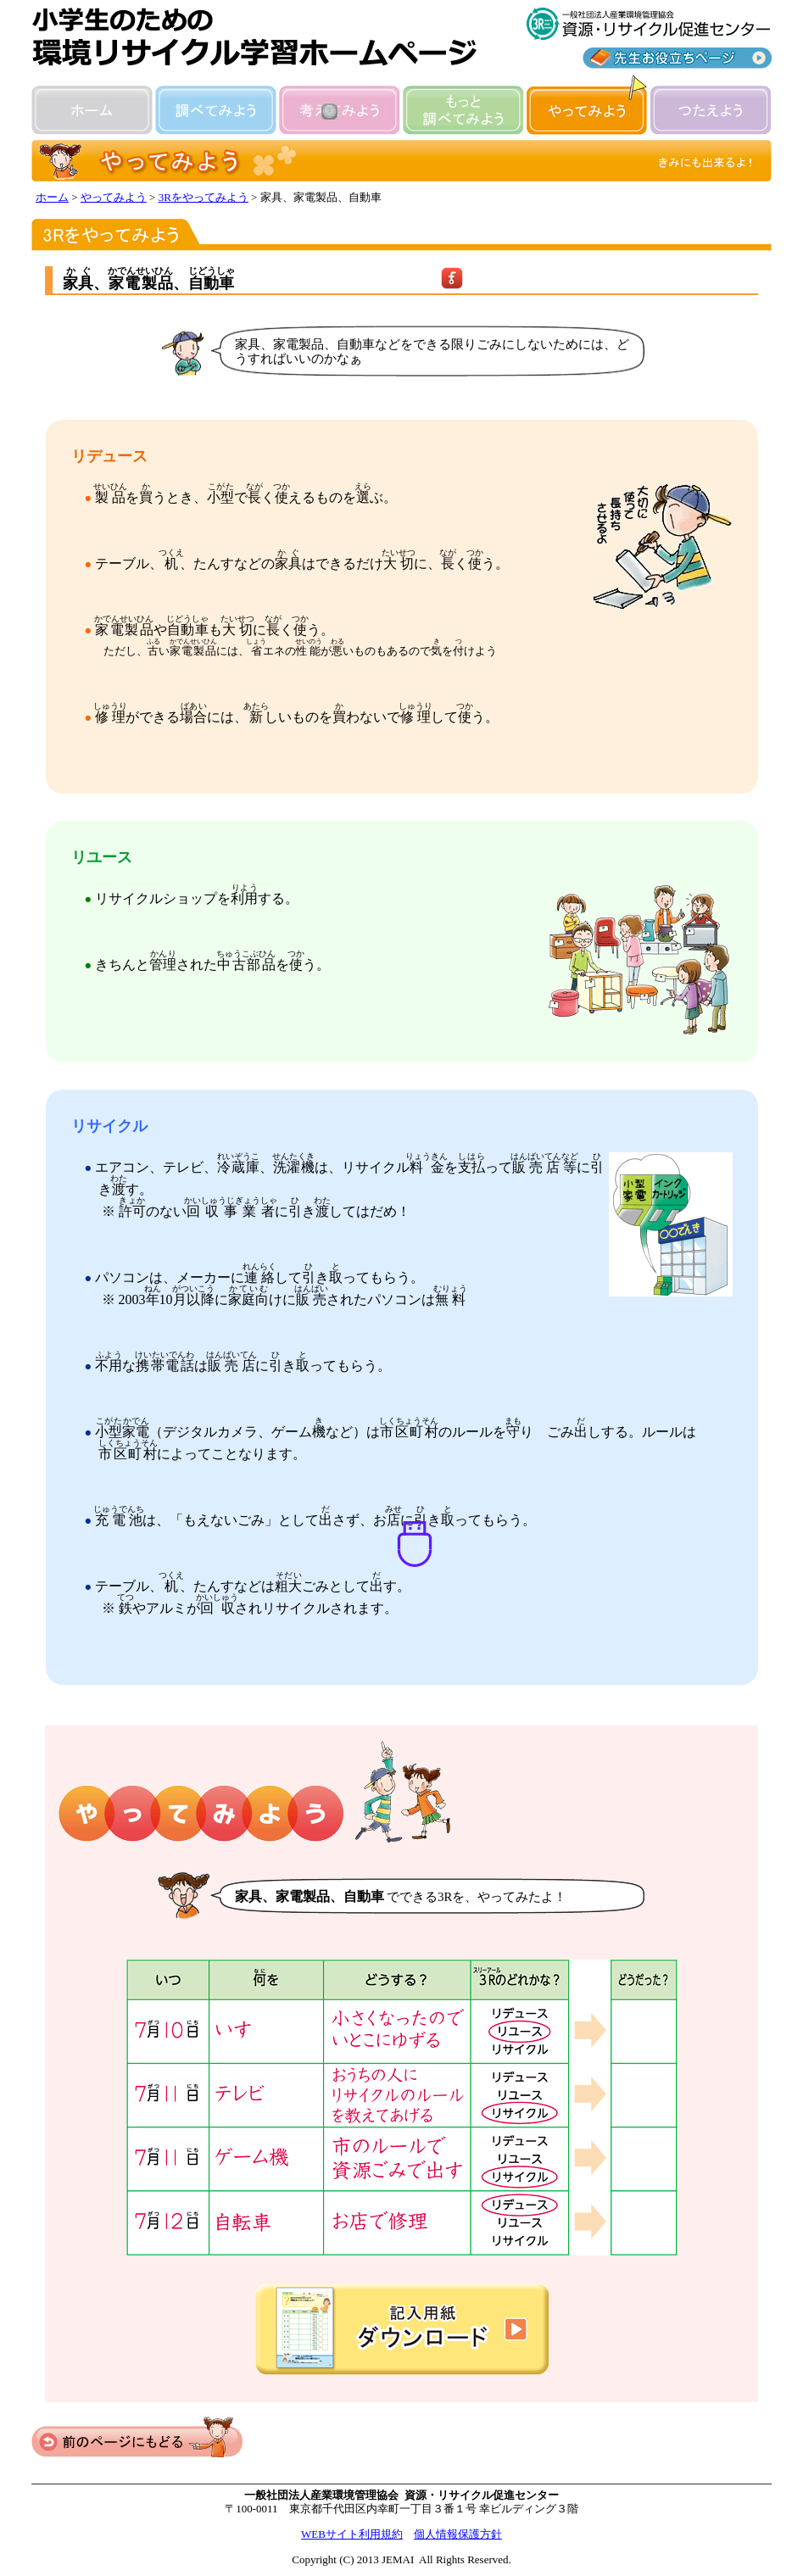  Describe the element at coordinates (415, 1544) in the screenshot. I see `access removable media settings` at that location.